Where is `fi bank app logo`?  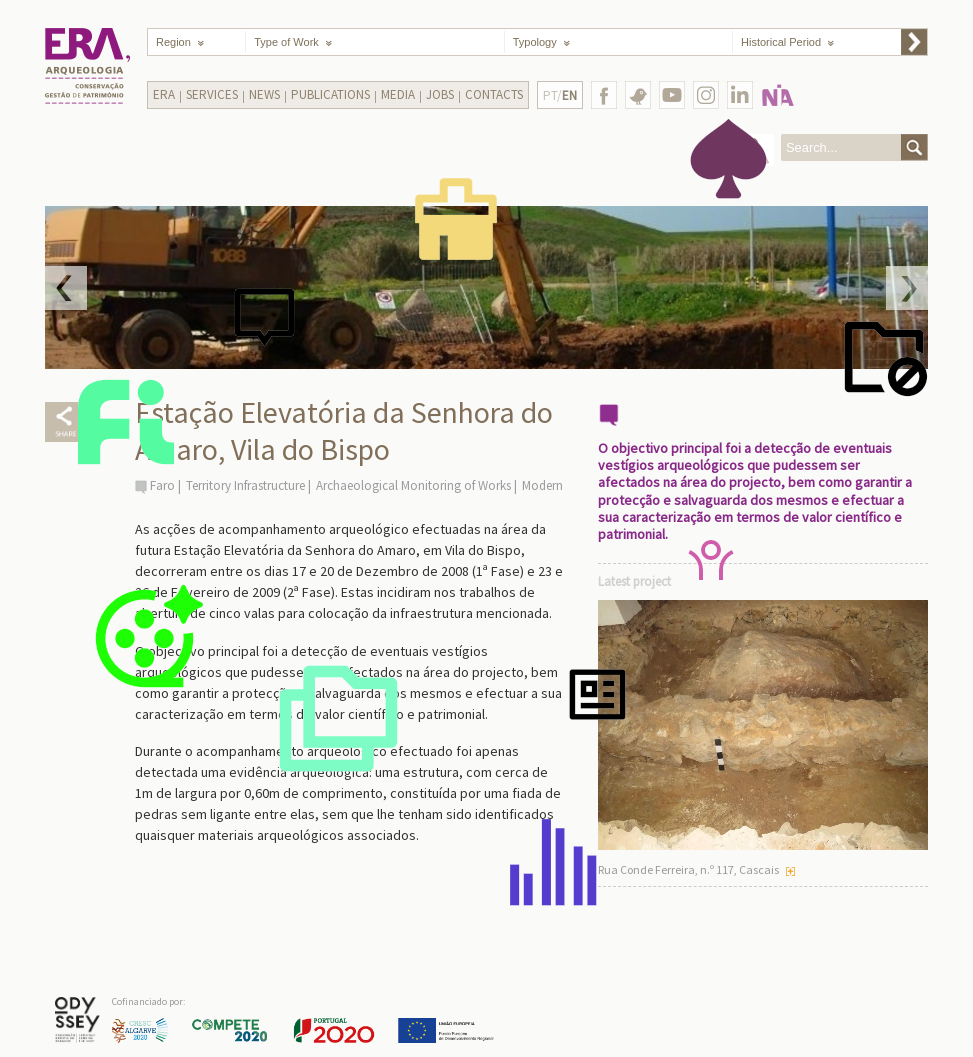 fi bank app logo is located at coordinates (126, 422).